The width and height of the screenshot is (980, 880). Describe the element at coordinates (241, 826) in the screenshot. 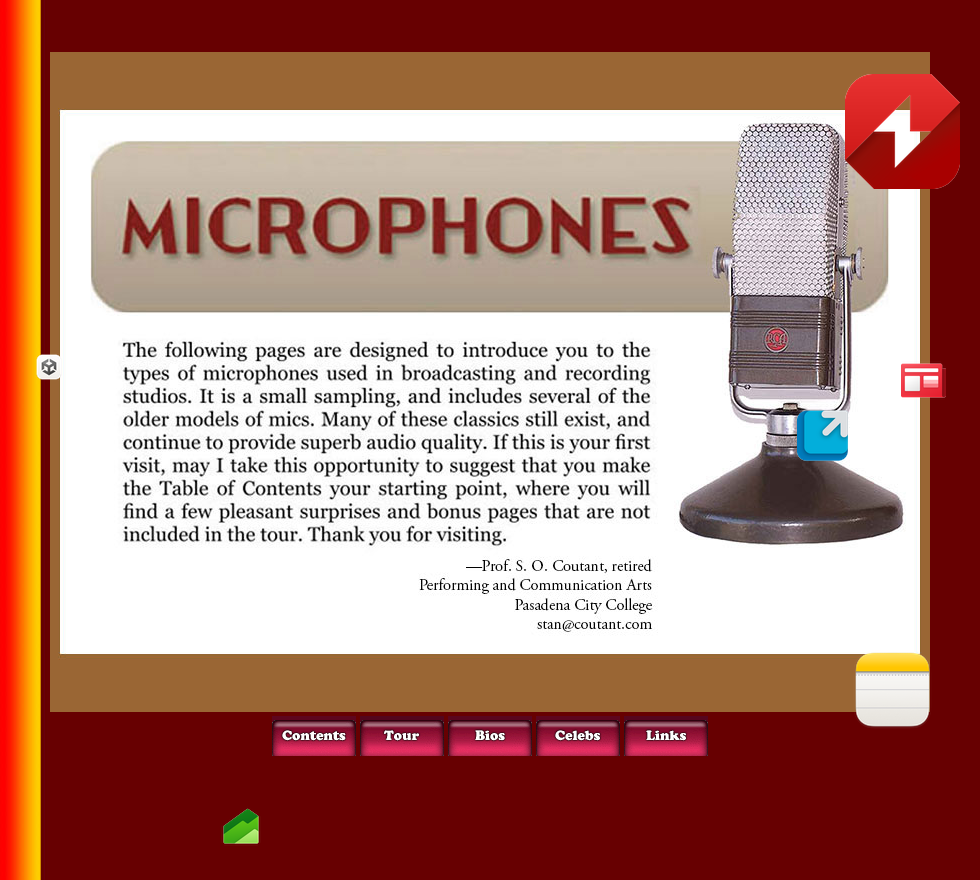

I see `open the finance app` at that location.